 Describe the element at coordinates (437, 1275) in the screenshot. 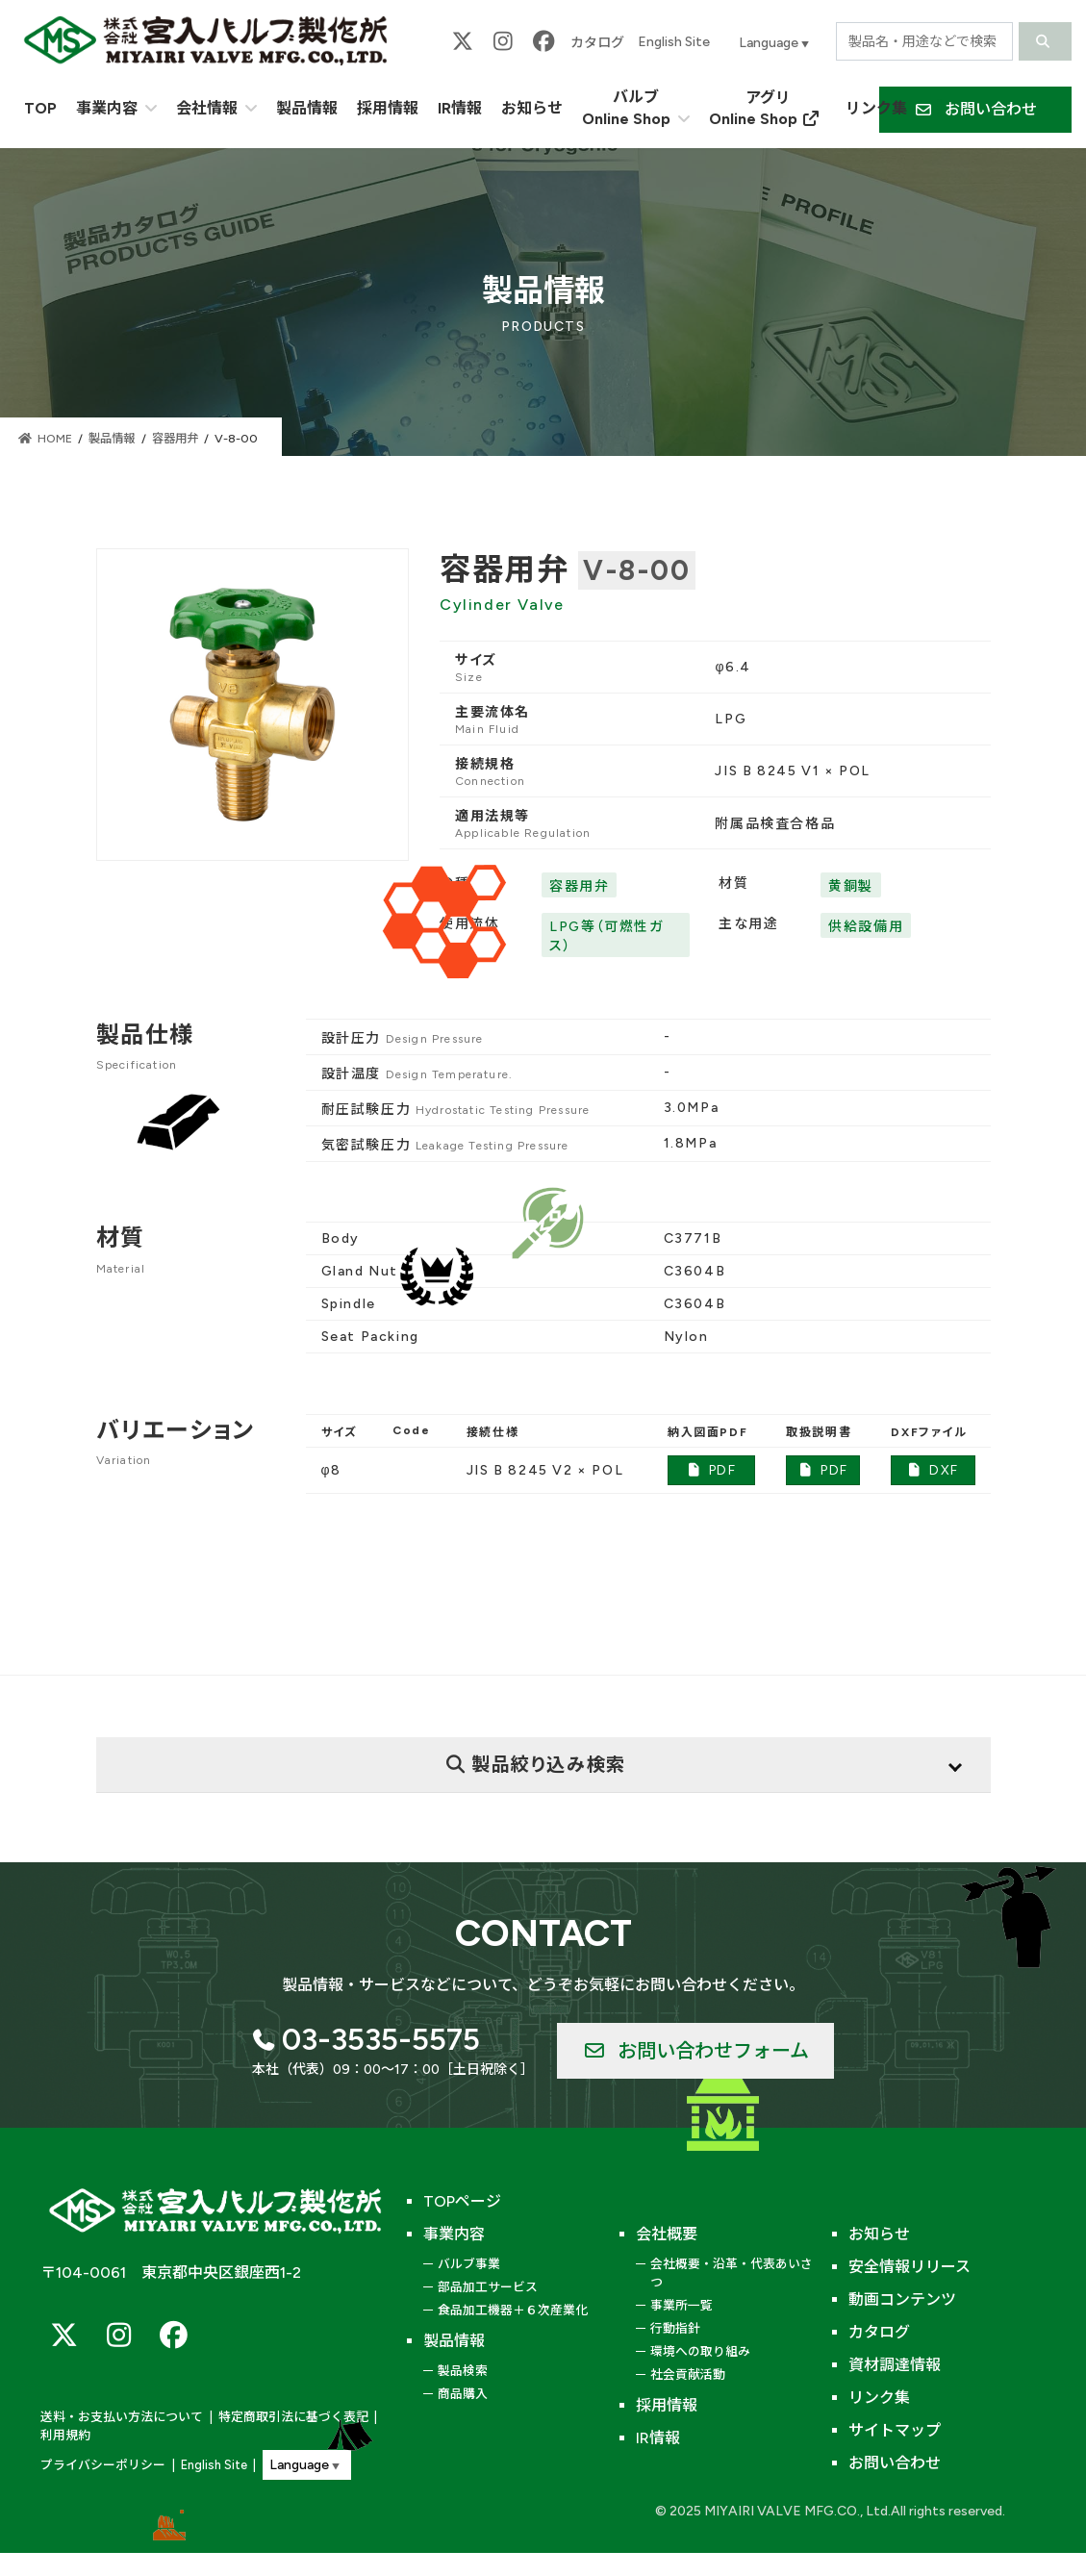

I see `view achievements or awards` at that location.